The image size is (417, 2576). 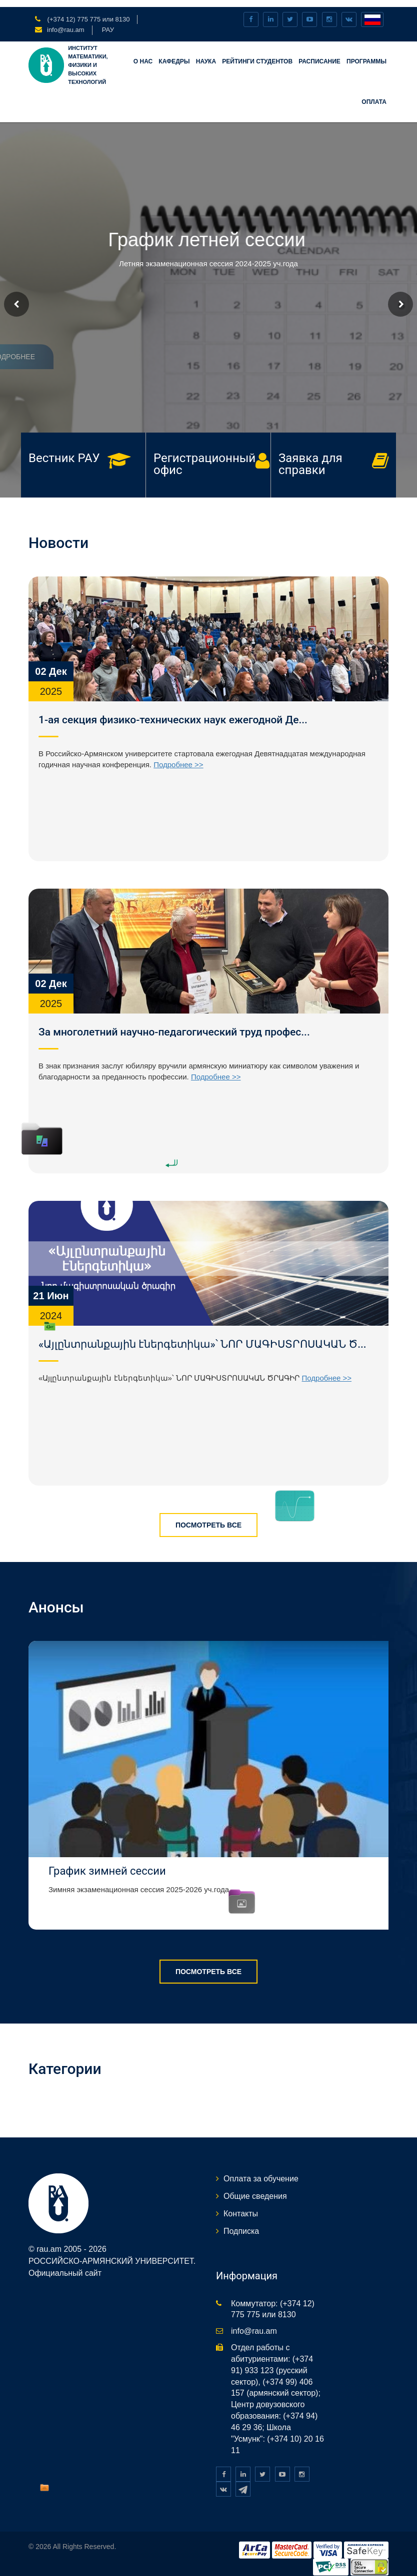 What do you see at coordinates (44, 2488) in the screenshot?
I see `access cloud-synced files and folders` at bounding box center [44, 2488].